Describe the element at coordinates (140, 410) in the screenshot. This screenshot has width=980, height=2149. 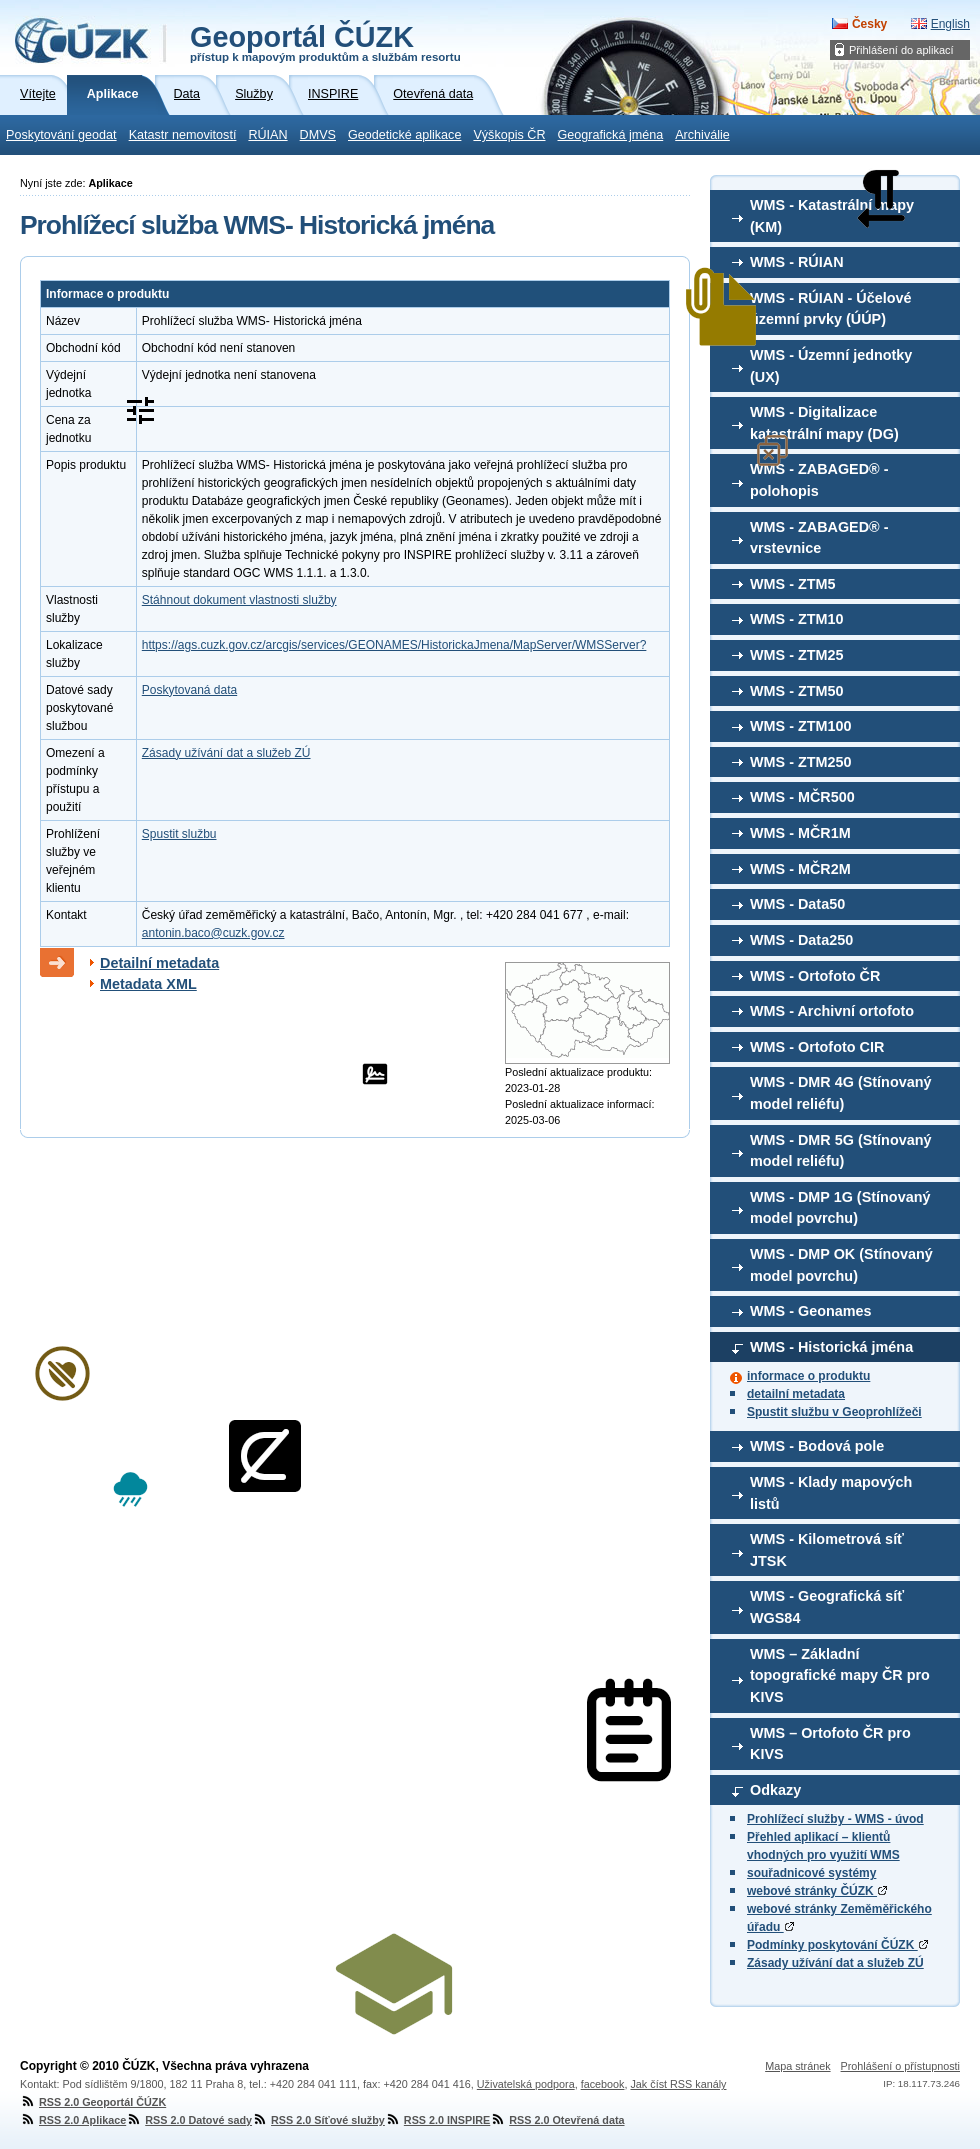
I see `adjust settings or preferences` at that location.